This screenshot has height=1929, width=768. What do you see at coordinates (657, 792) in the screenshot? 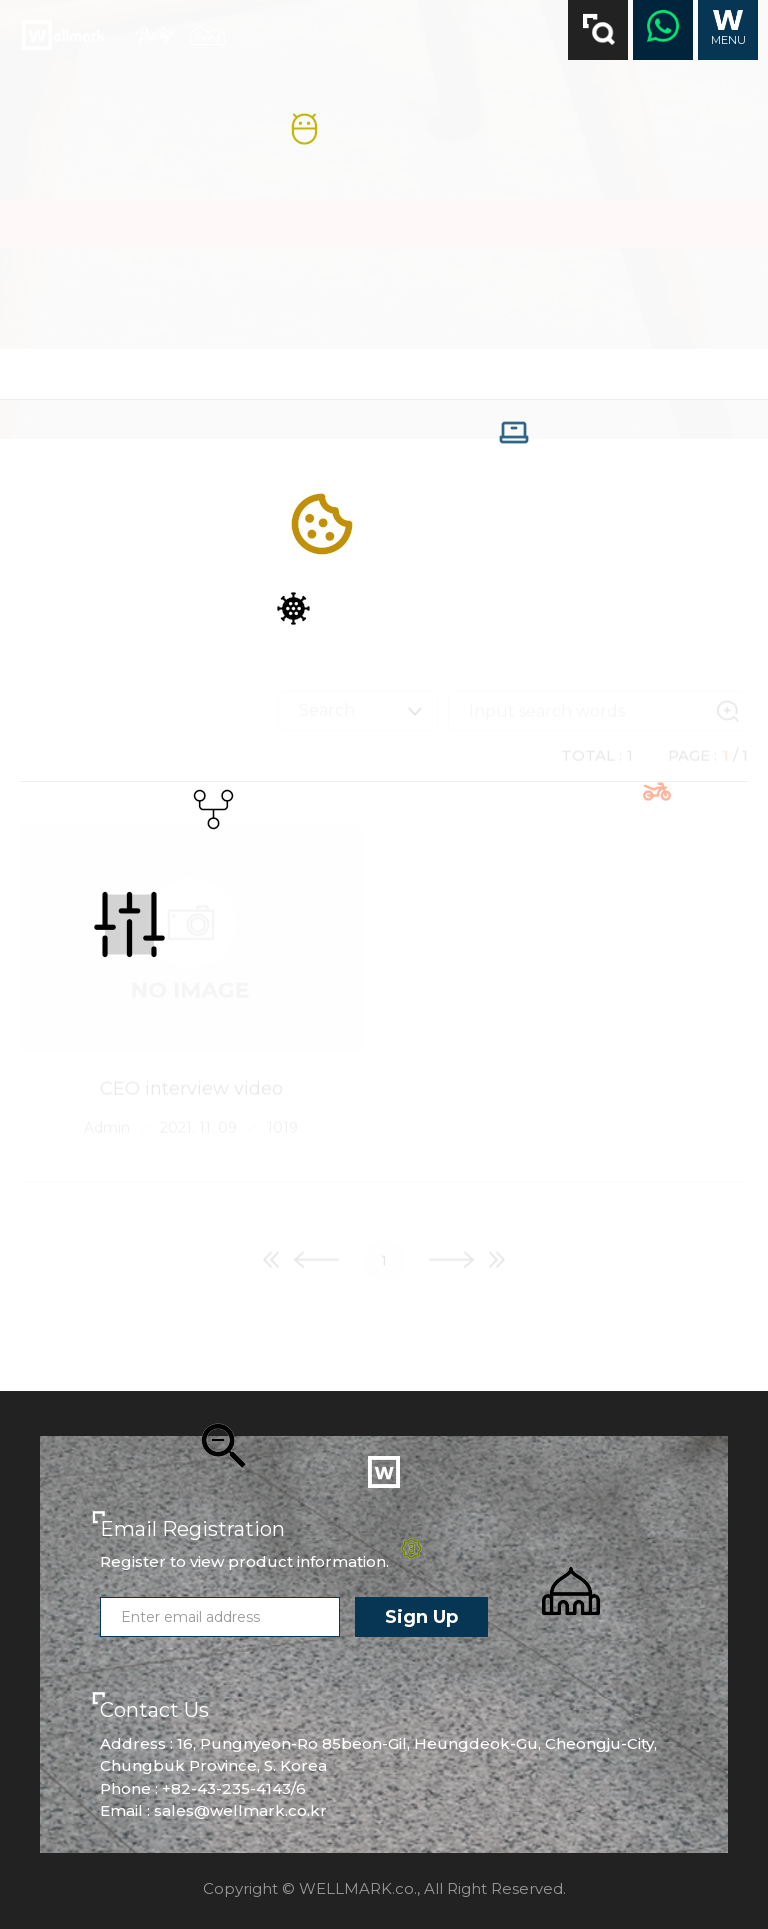
I see `select motorcycle as vehicle type` at bounding box center [657, 792].